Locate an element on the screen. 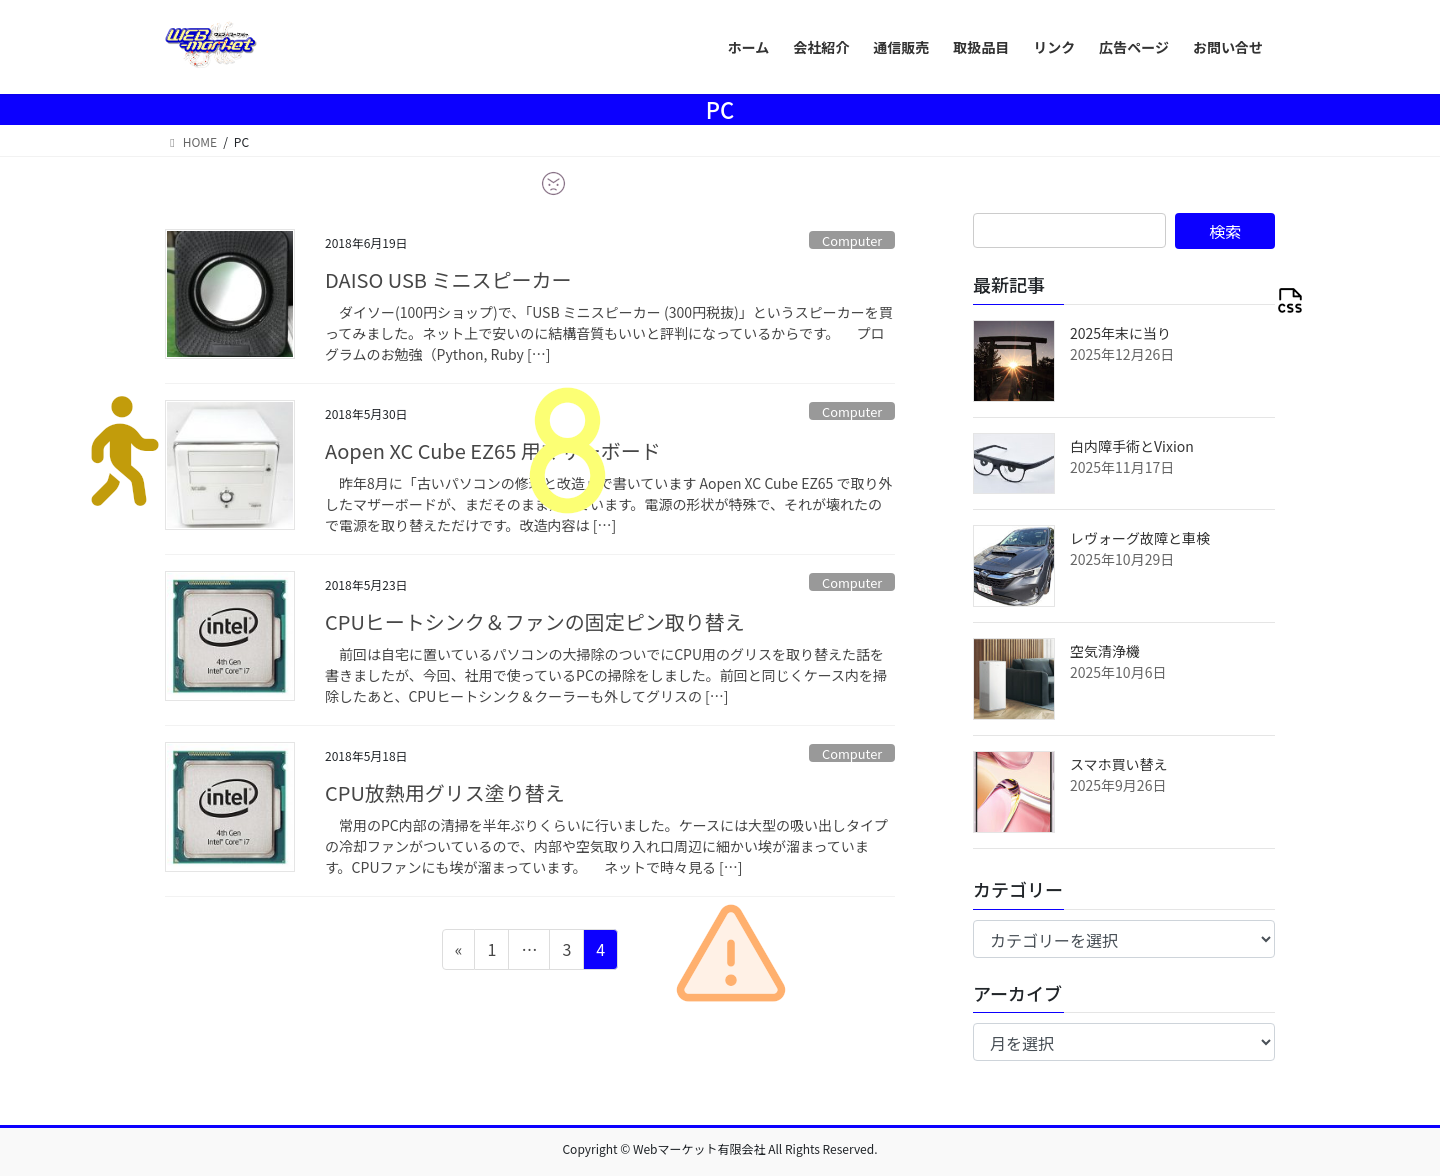 This screenshot has width=1440, height=1176. indicate angry reaction or emotion is located at coordinates (553, 183).